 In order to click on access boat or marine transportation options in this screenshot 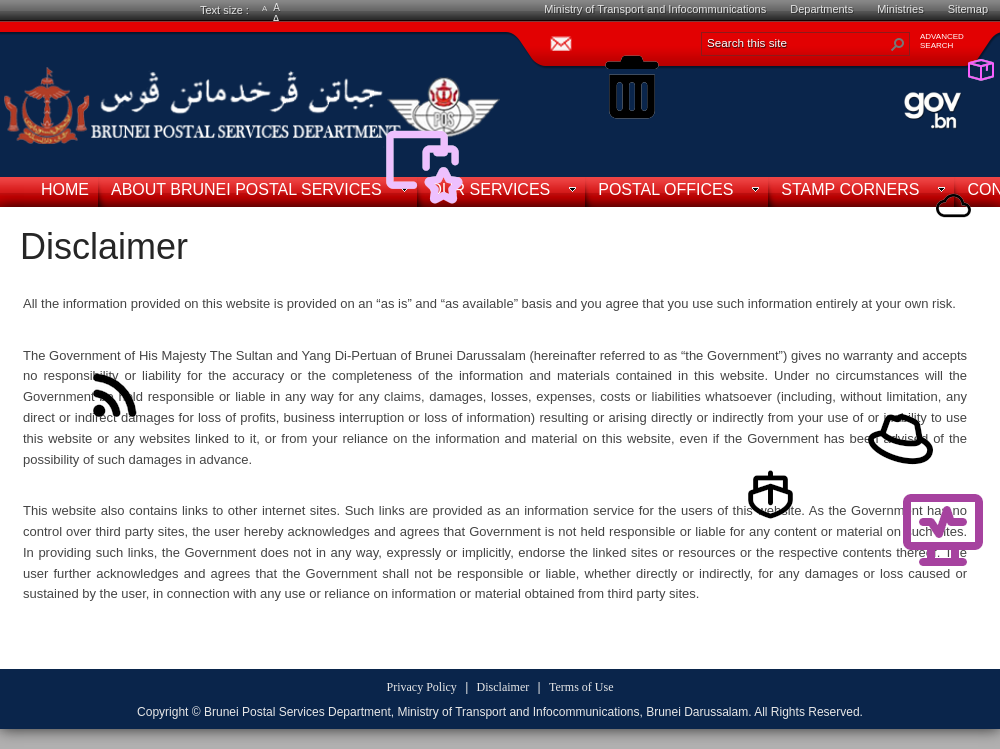, I will do `click(770, 494)`.